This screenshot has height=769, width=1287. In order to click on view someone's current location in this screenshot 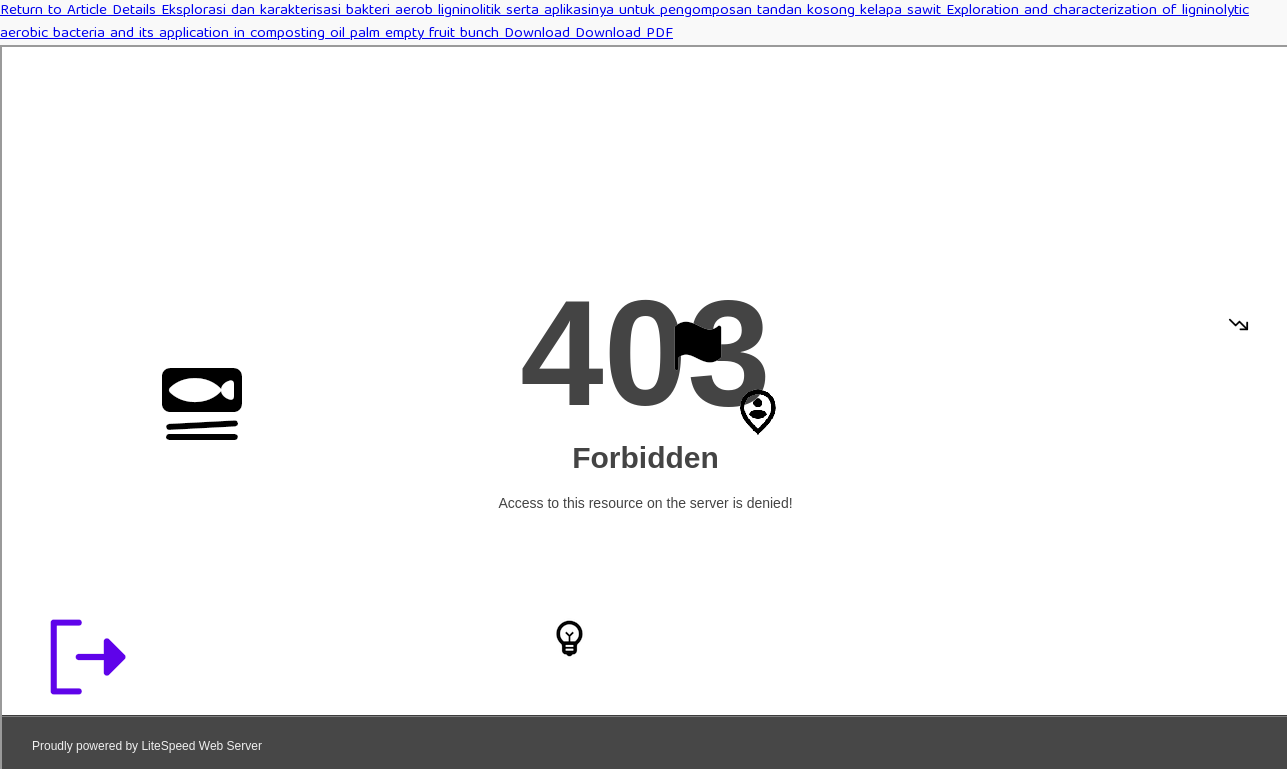, I will do `click(758, 412)`.